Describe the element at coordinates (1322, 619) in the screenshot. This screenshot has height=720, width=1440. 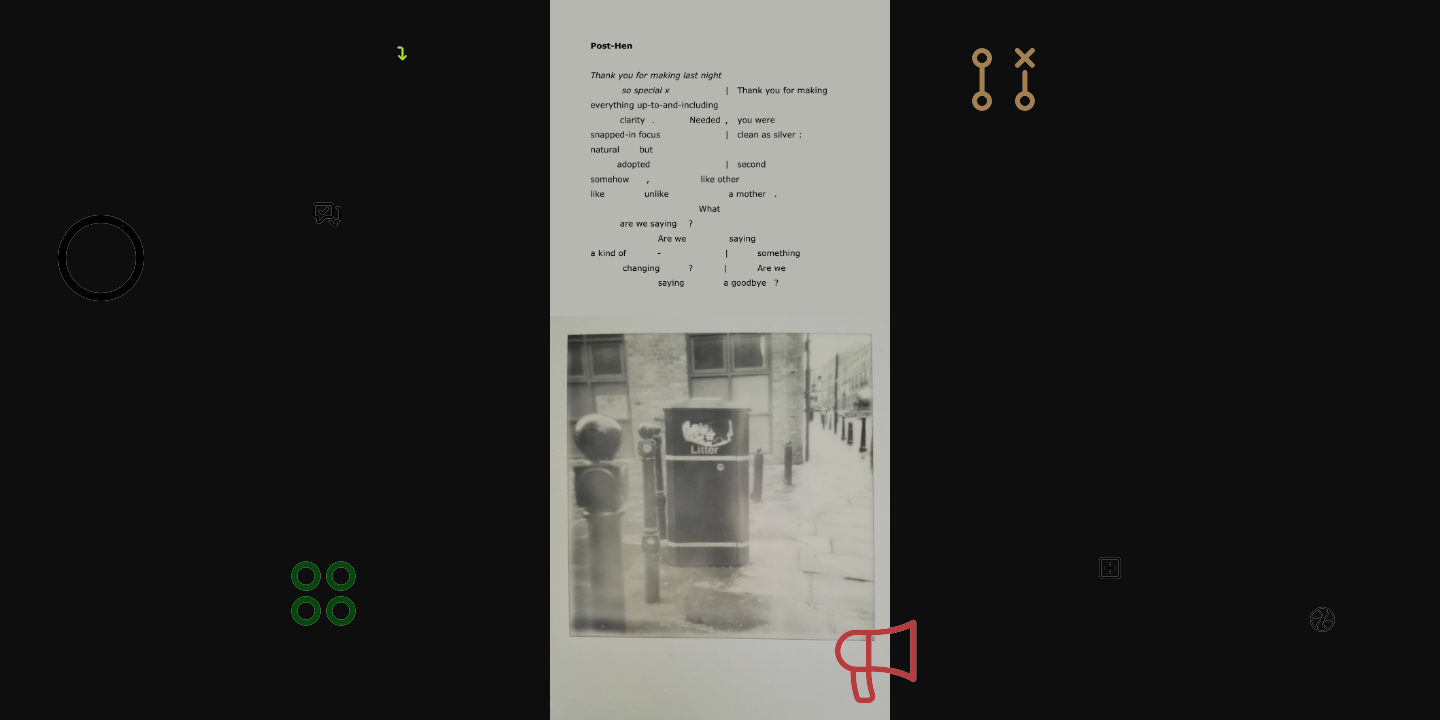
I see `indicates content is loading` at that location.